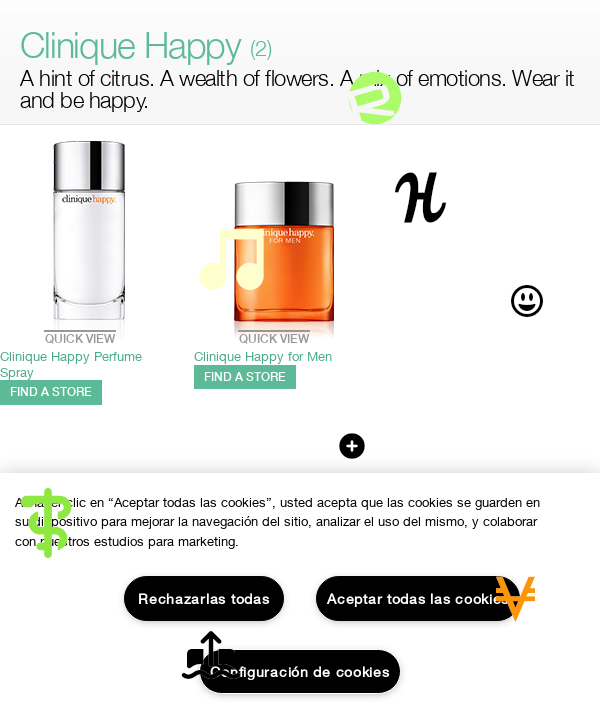 Image resolution: width=600 pixels, height=720 pixels. Describe the element at coordinates (352, 446) in the screenshot. I see `add a new item` at that location.